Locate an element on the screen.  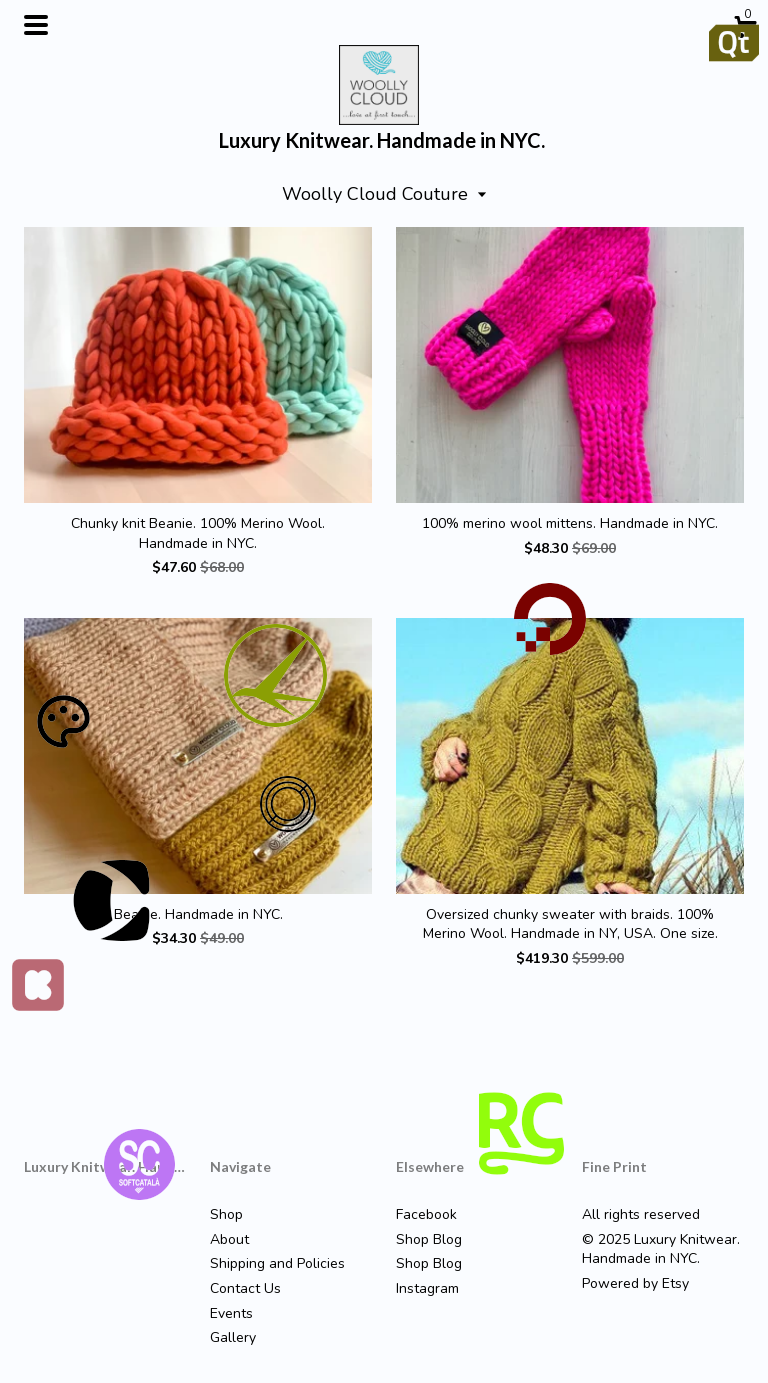
conekta payment platform logo is located at coordinates (111, 900).